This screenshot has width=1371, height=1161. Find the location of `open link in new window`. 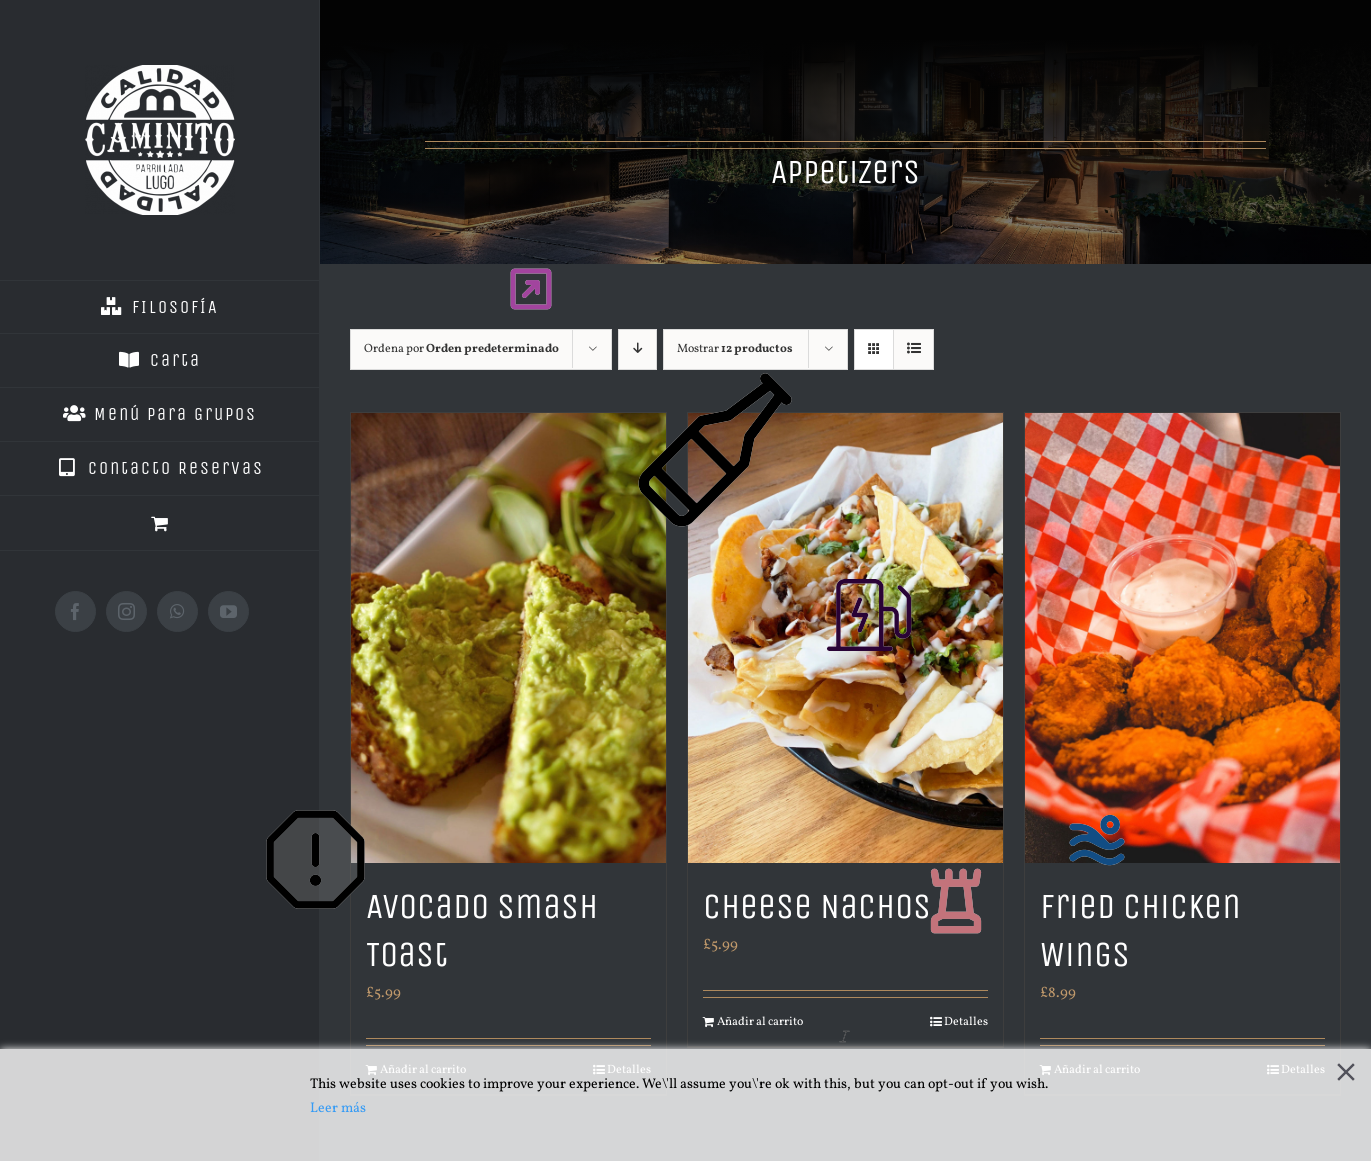

open link in new window is located at coordinates (531, 289).